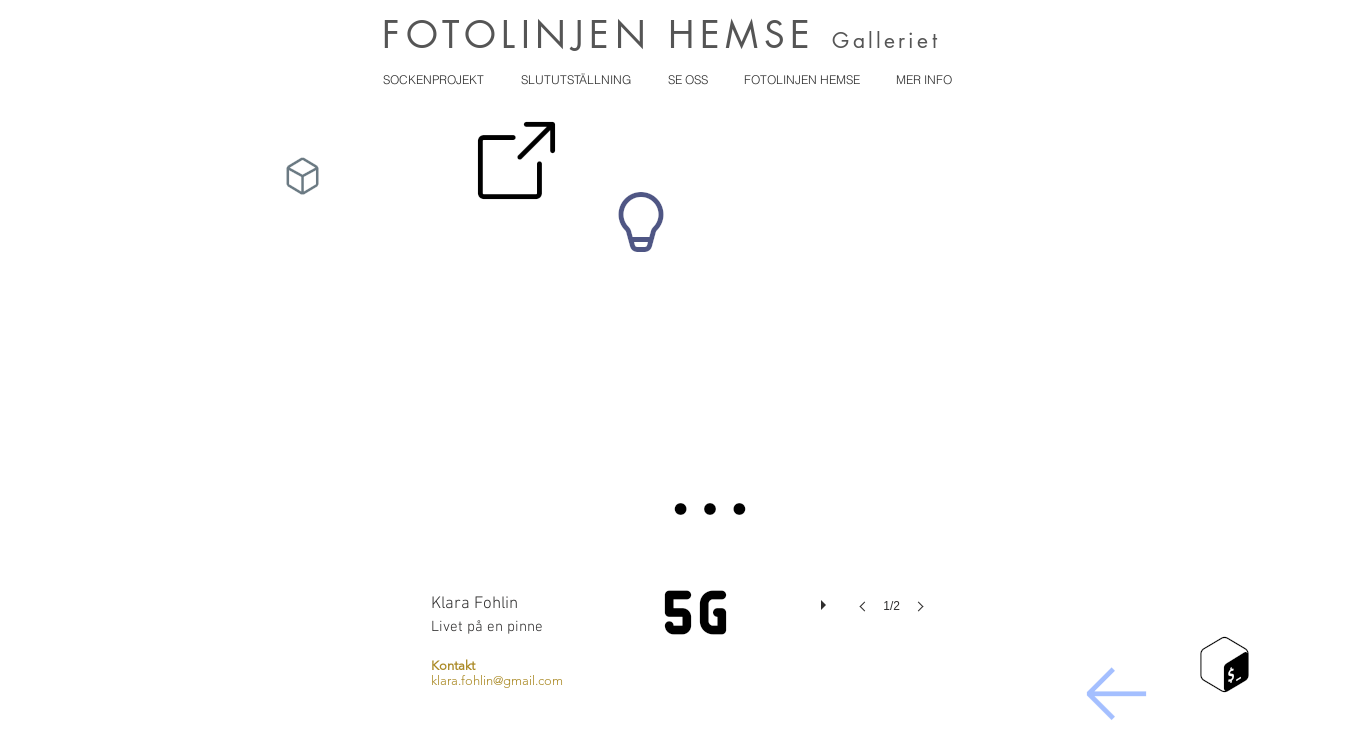  I want to click on access tips or suggestions, so click(641, 222).